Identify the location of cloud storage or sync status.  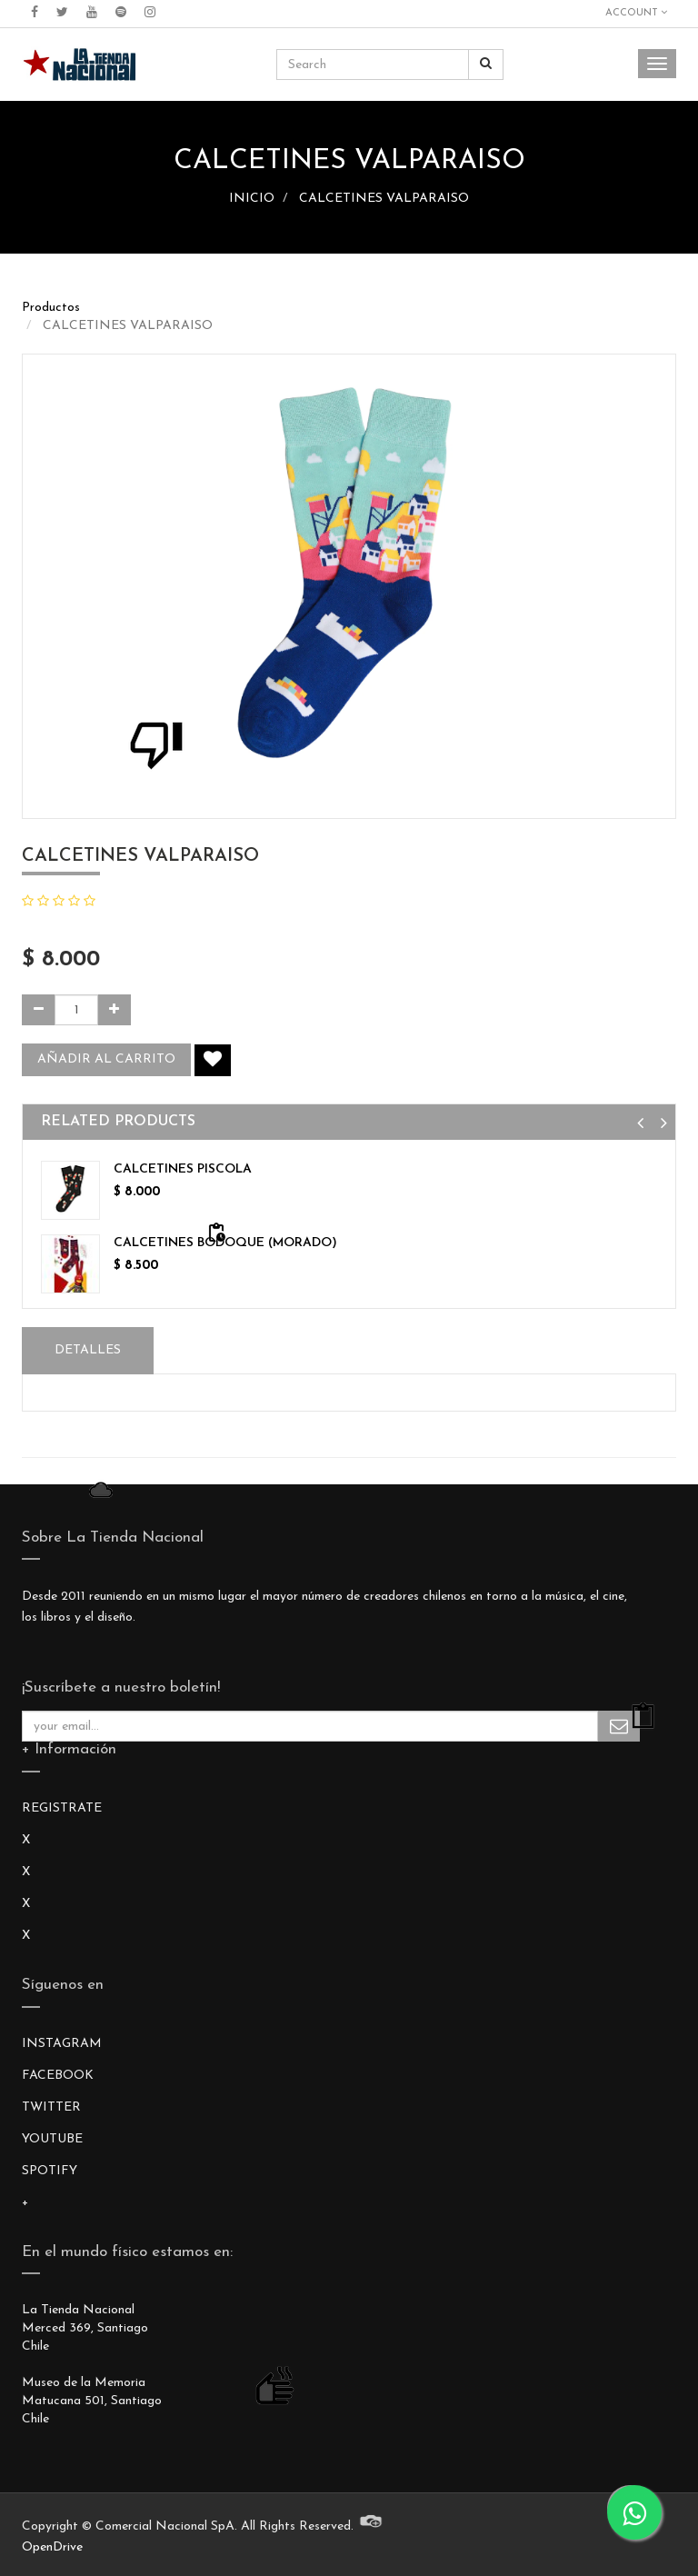
(101, 1490).